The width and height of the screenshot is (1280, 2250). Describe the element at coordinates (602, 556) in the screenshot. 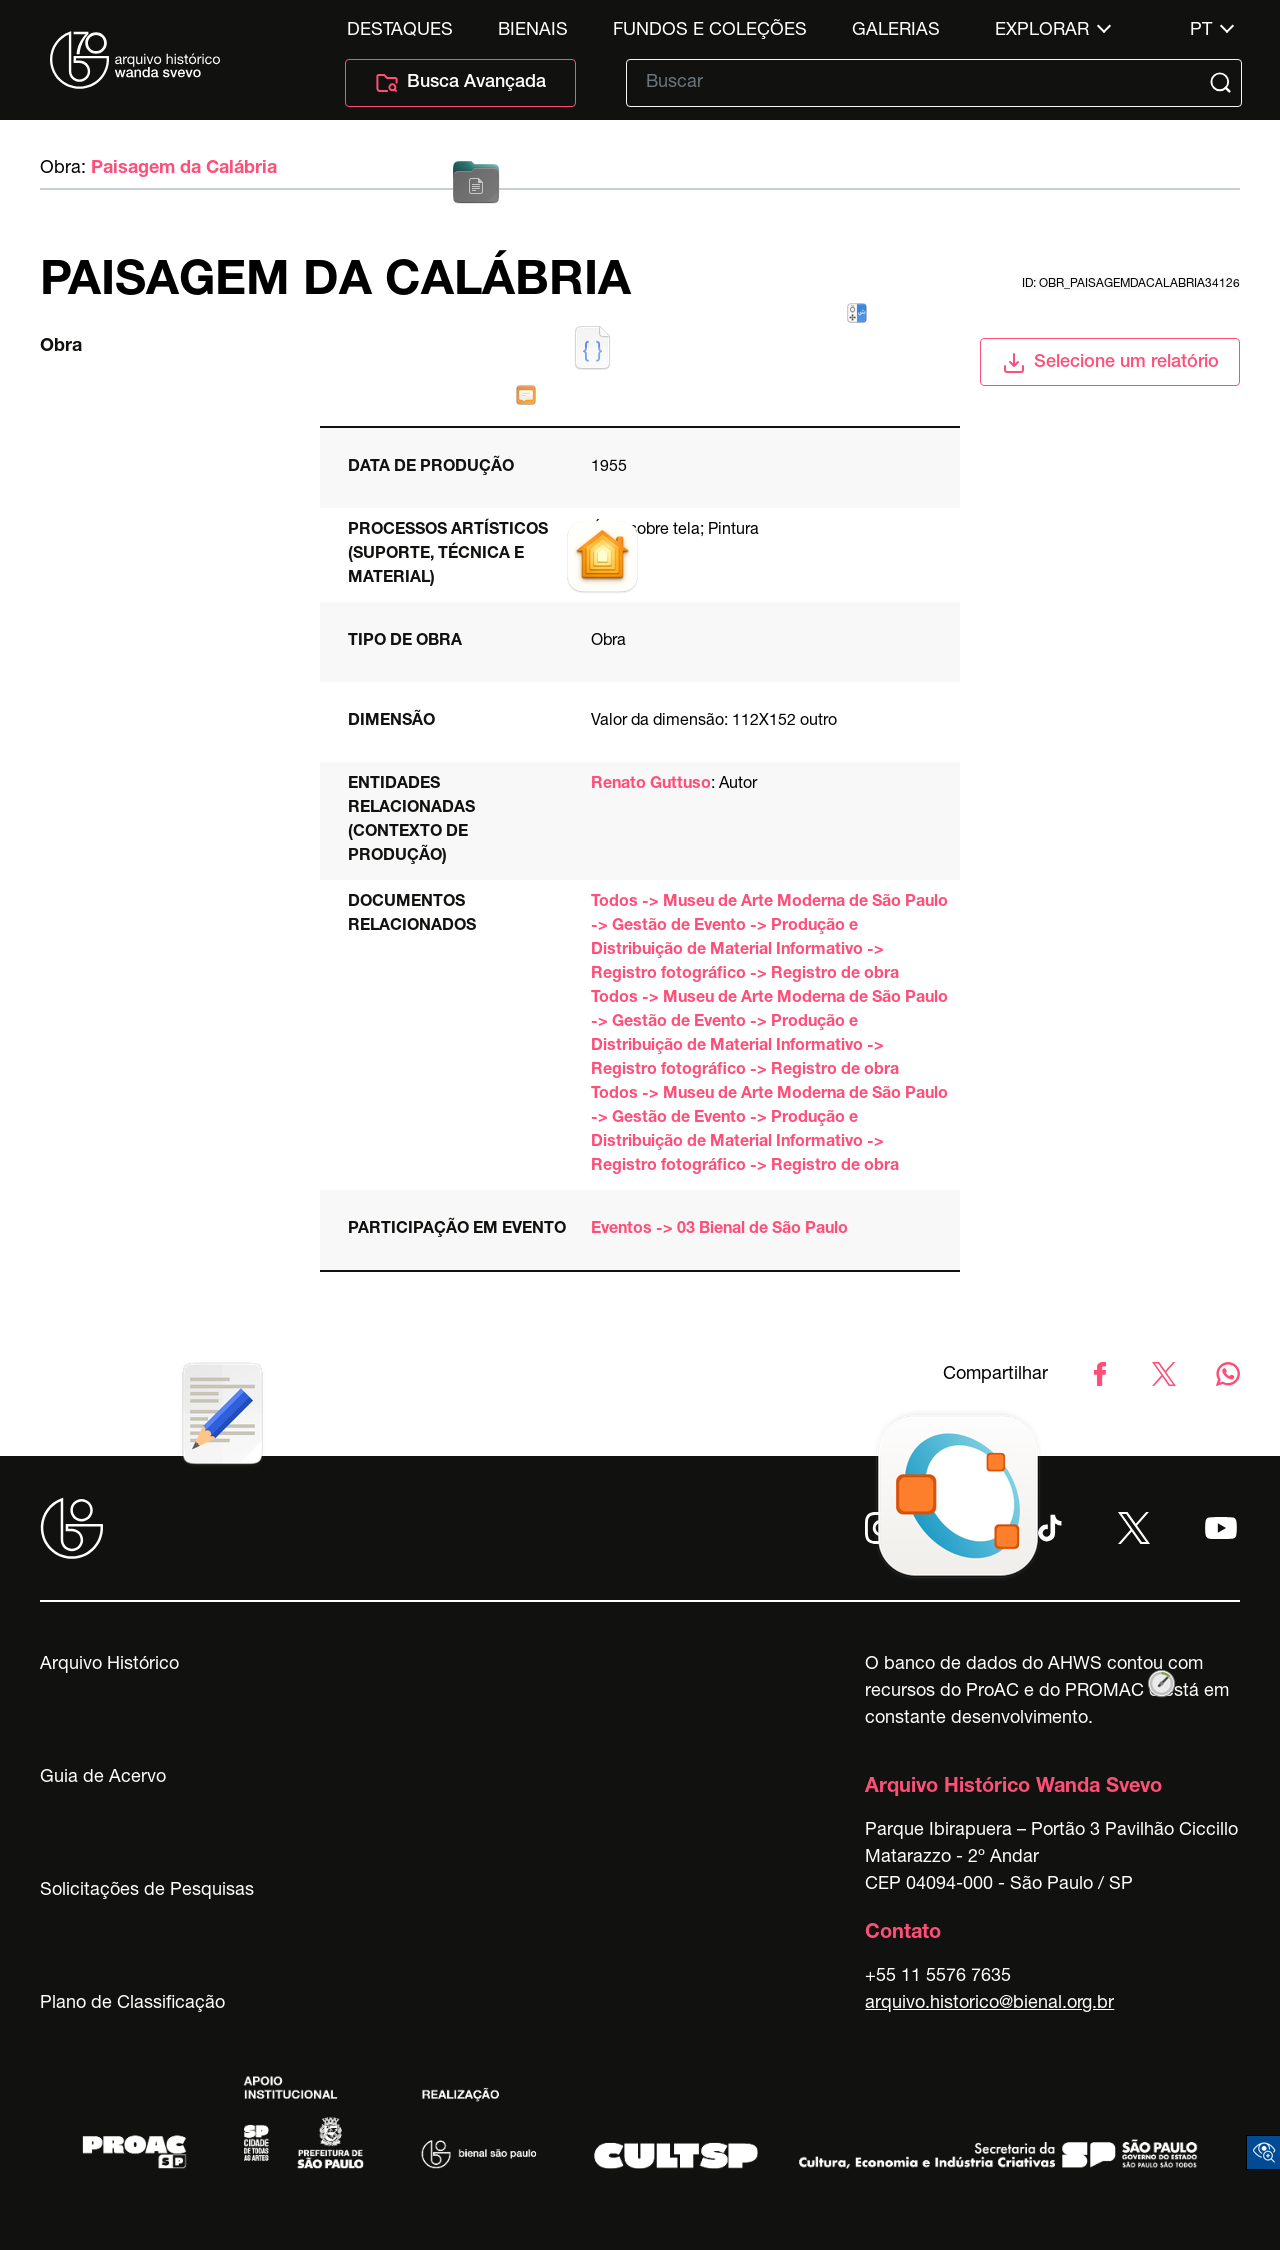

I see `open the Apple Home app` at that location.